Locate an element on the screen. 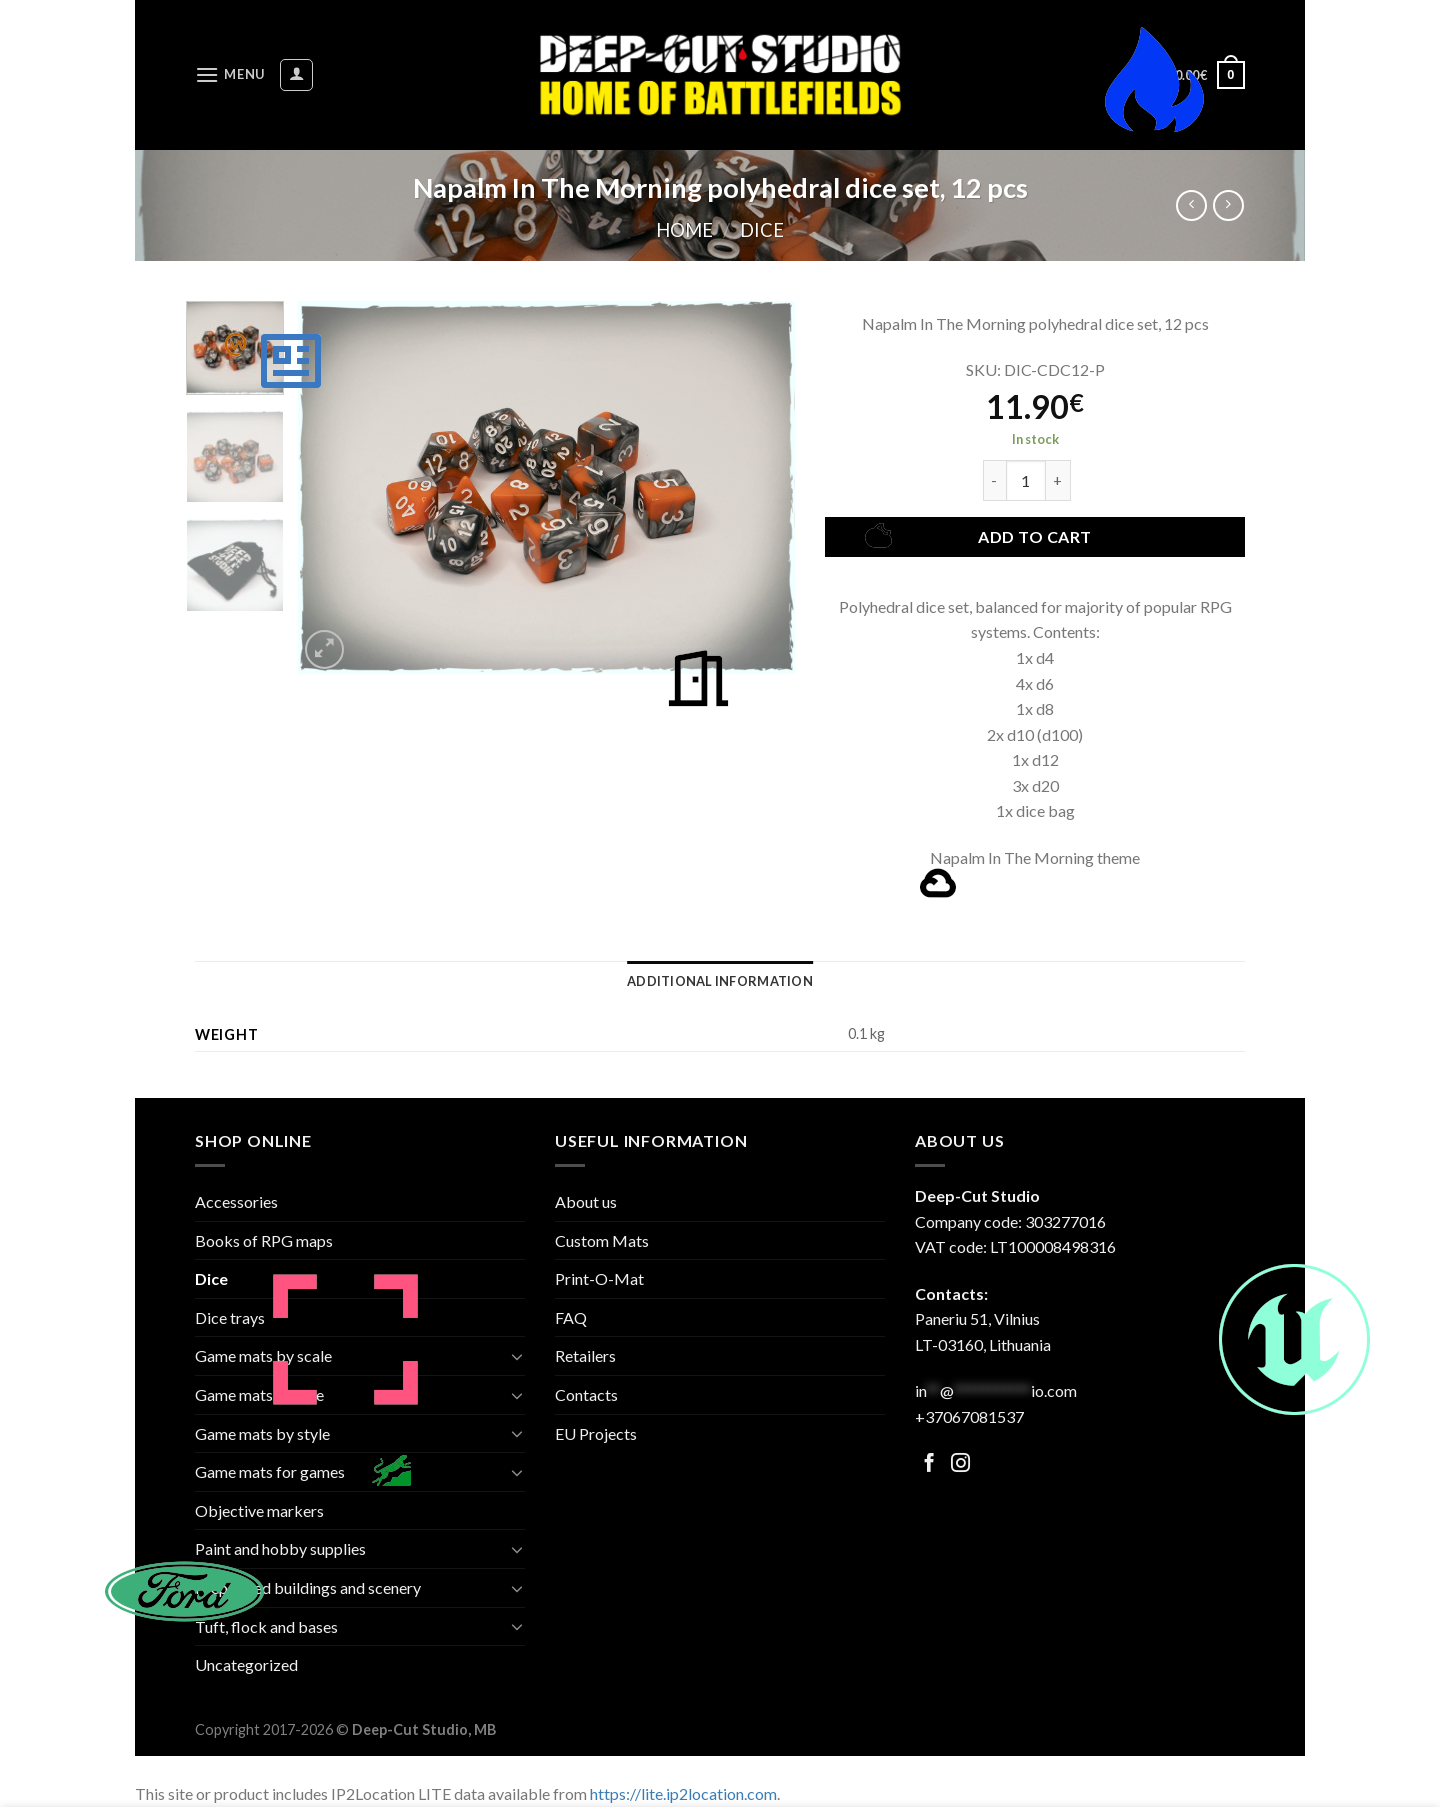 The height and width of the screenshot is (1807, 1440). view your profile is located at coordinates (291, 361).